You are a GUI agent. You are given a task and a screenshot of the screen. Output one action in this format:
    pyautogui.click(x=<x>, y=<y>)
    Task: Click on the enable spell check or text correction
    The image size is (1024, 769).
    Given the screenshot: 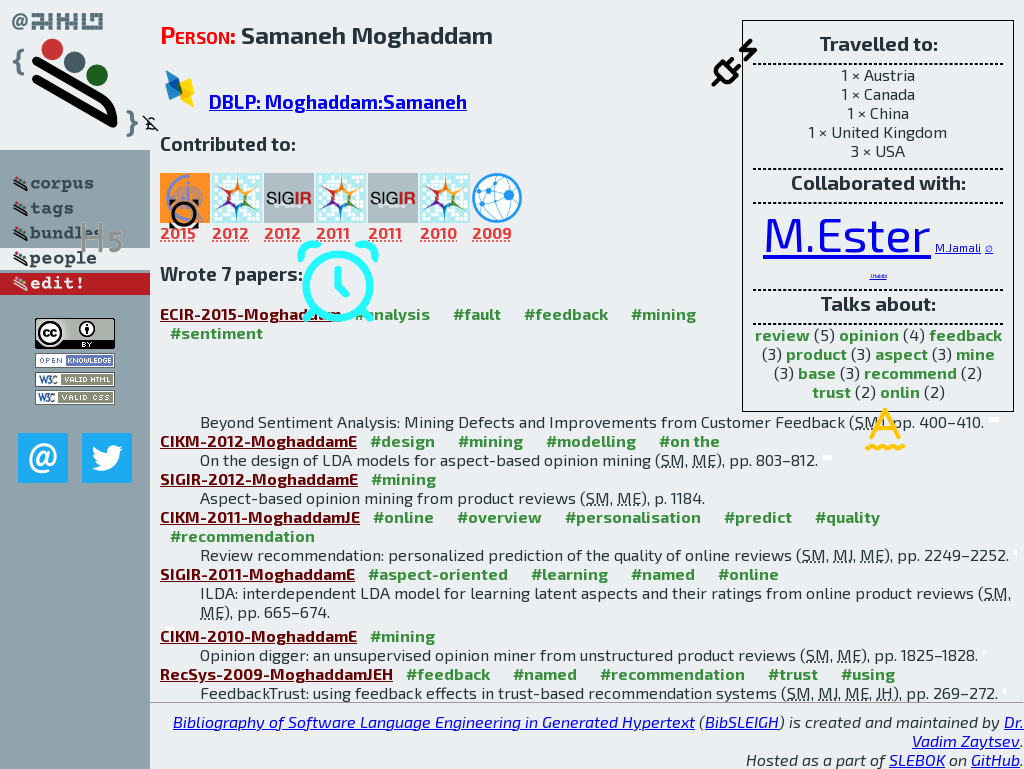 What is the action you would take?
    pyautogui.click(x=885, y=428)
    